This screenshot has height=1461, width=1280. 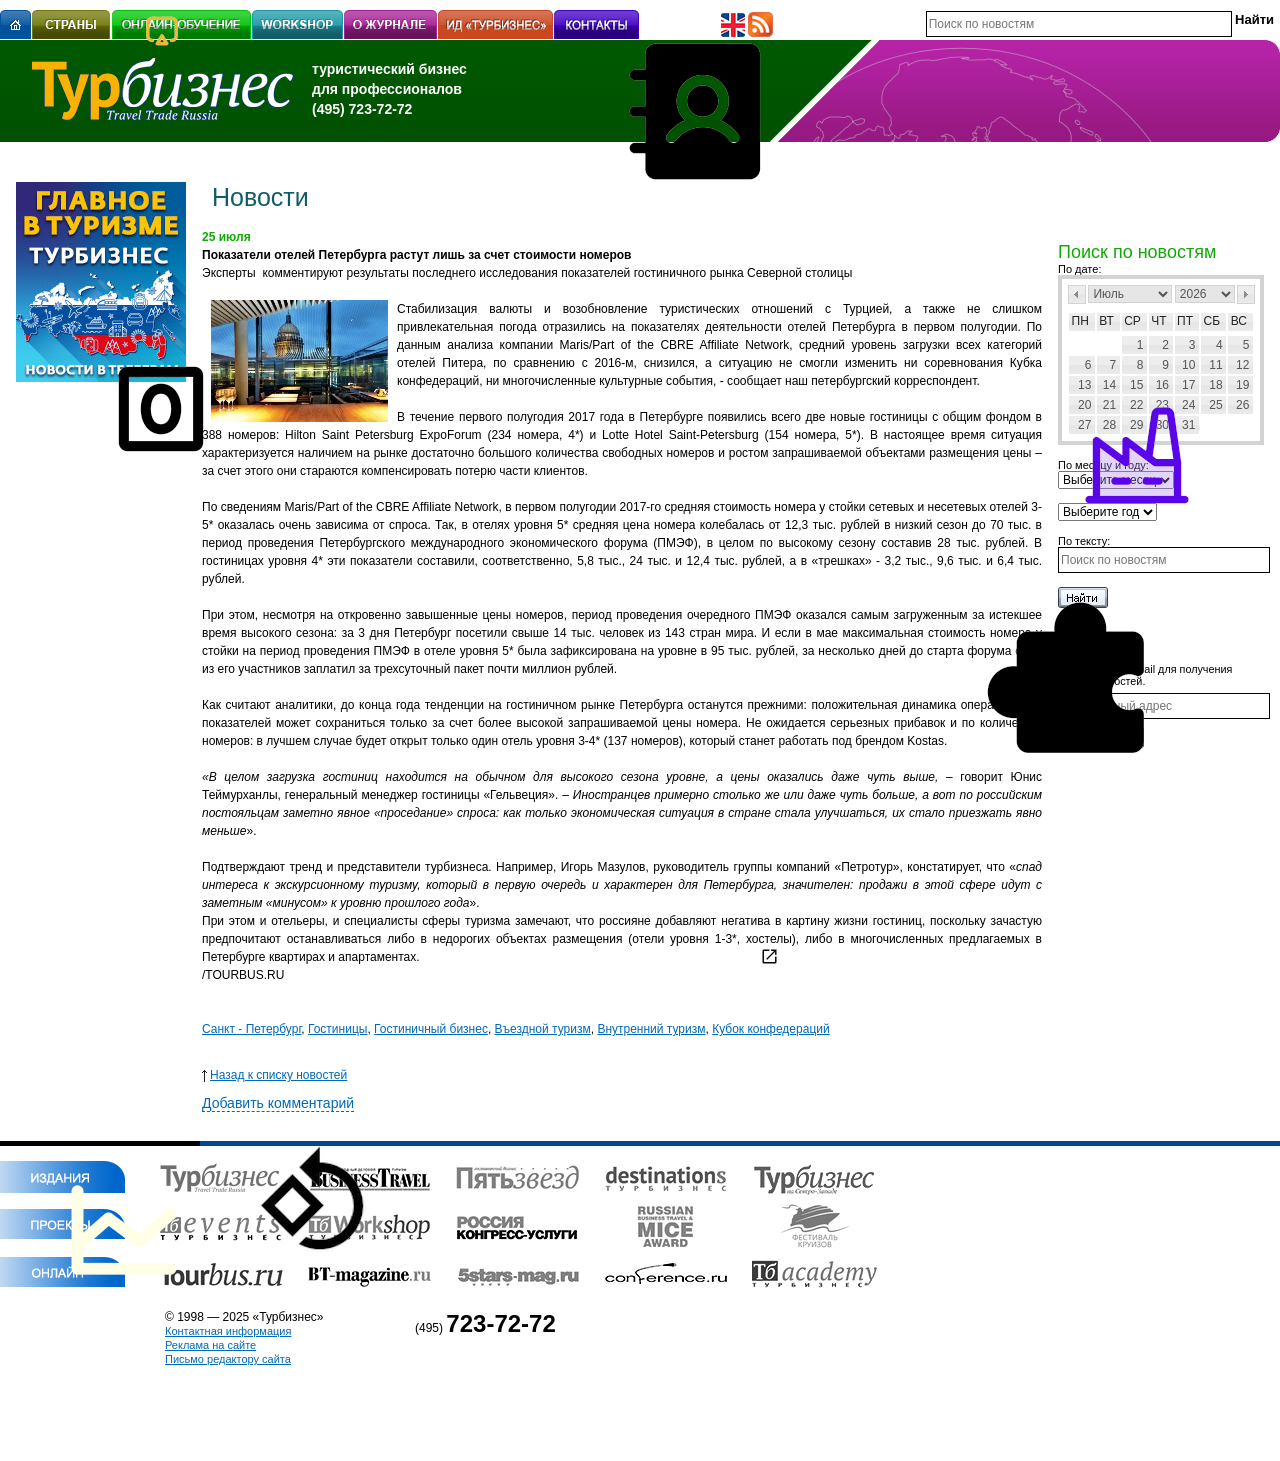 What do you see at coordinates (124, 1230) in the screenshot?
I see `view analytics or statistics` at bounding box center [124, 1230].